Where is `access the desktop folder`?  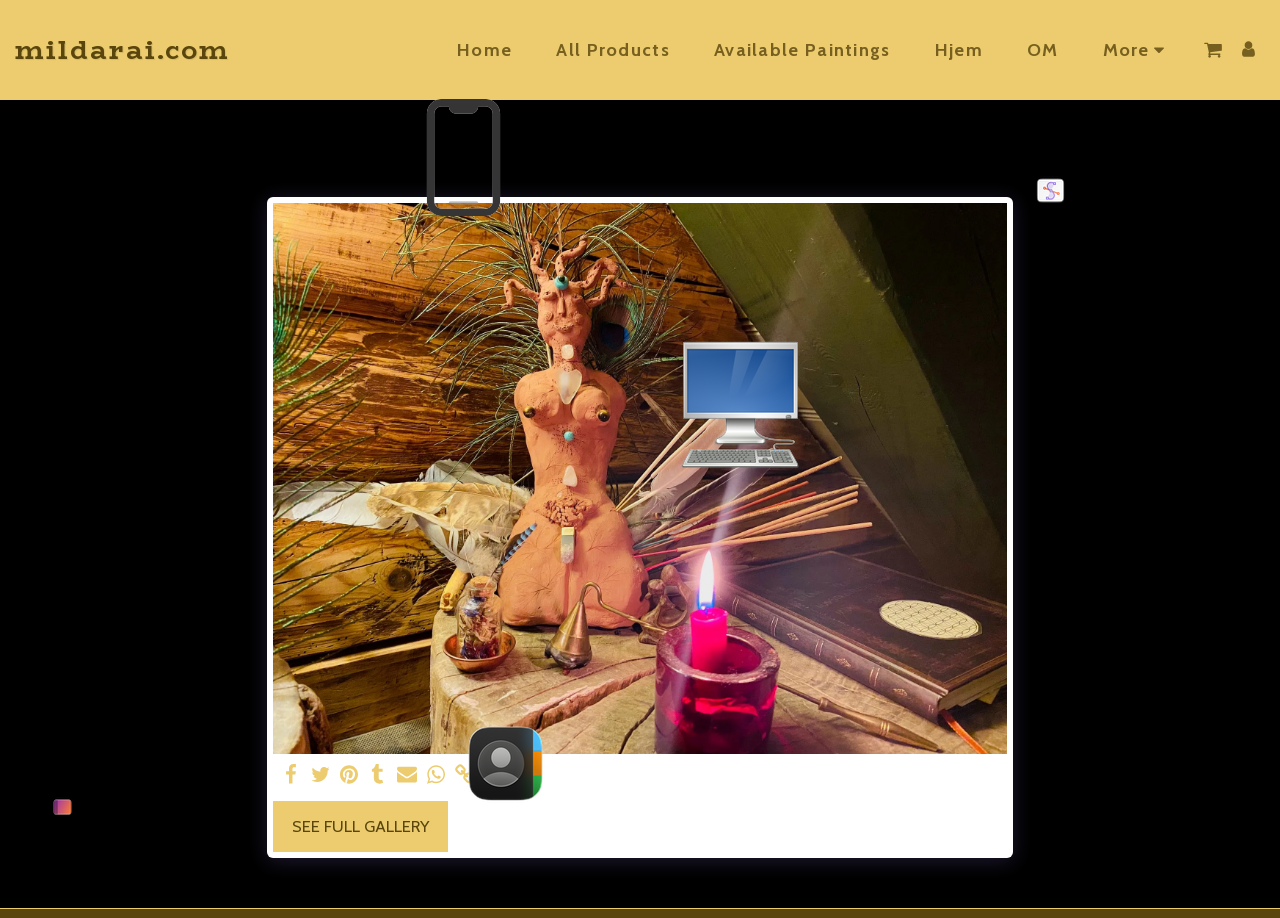
access the desktop folder is located at coordinates (62, 806).